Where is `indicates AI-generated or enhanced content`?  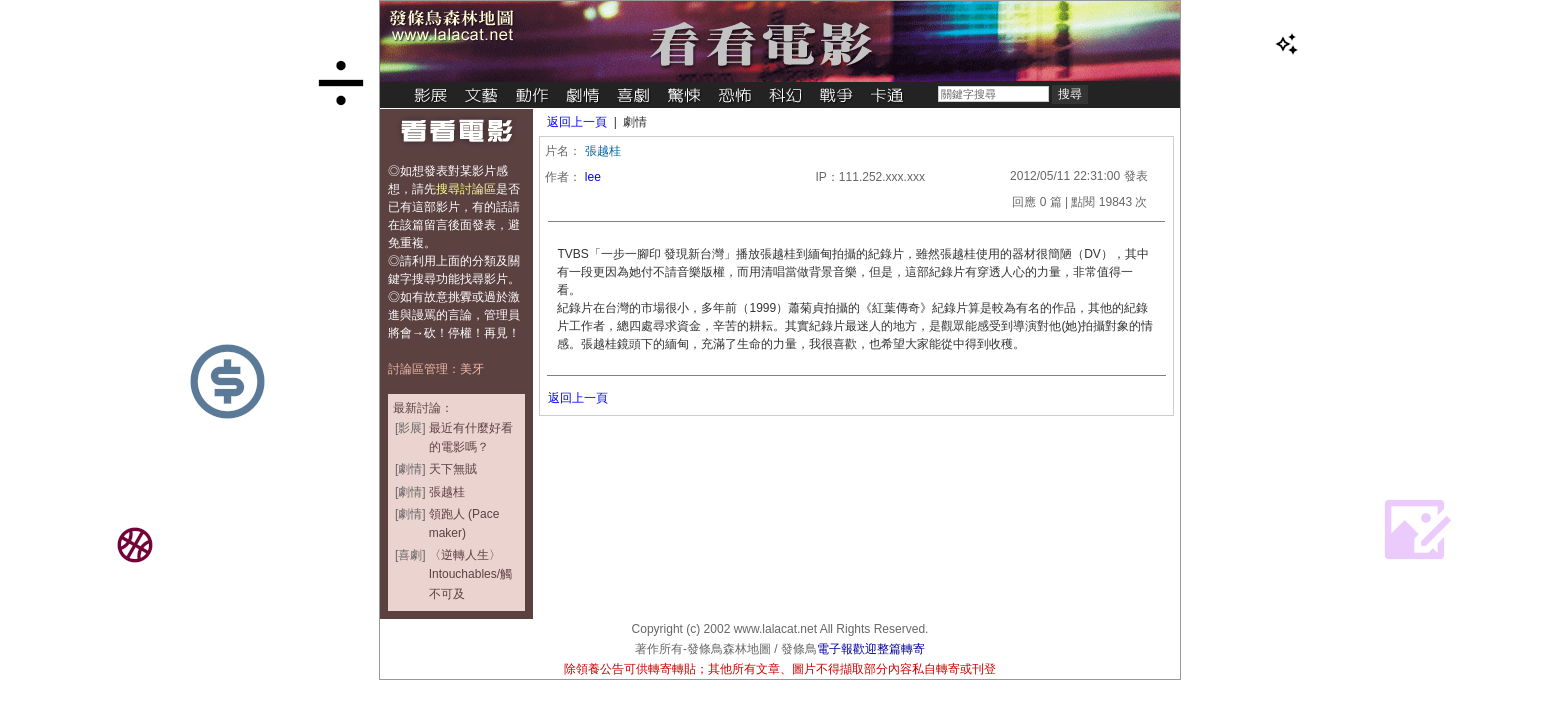
indicates AI-generated or enhanced content is located at coordinates (1287, 44).